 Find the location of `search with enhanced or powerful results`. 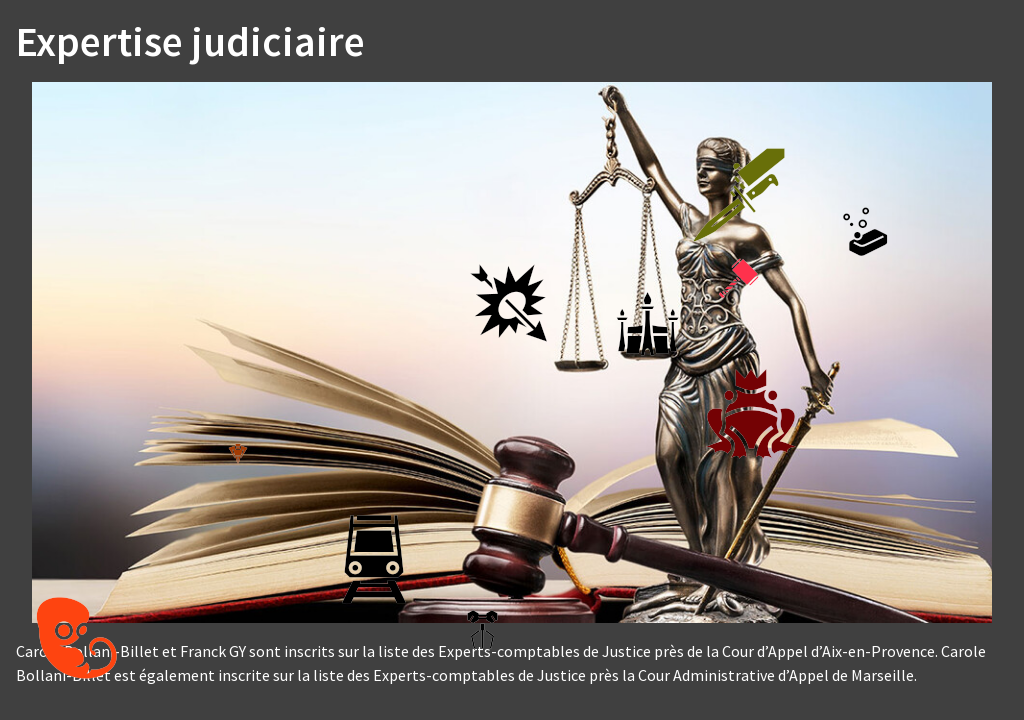

search with enhanced or powerful results is located at coordinates (508, 302).